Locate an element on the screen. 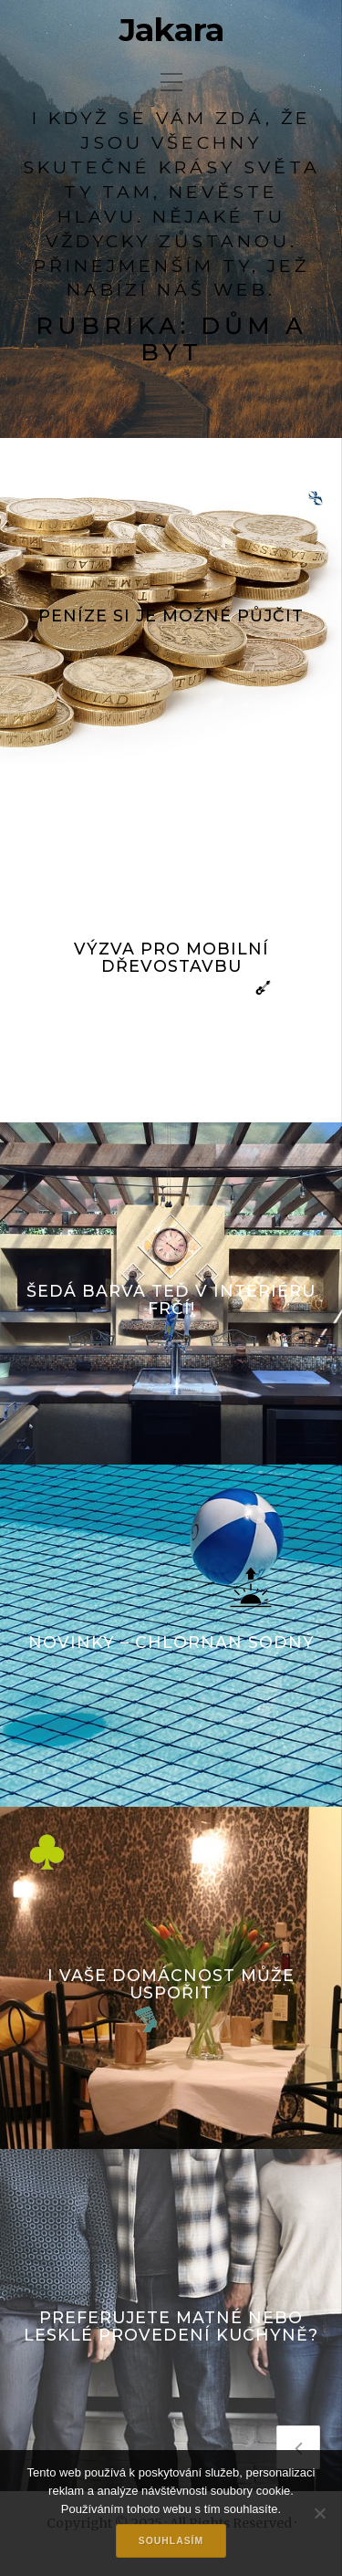 The image size is (342, 2576). select clubs suit in a card game is located at coordinates (47, 1851).